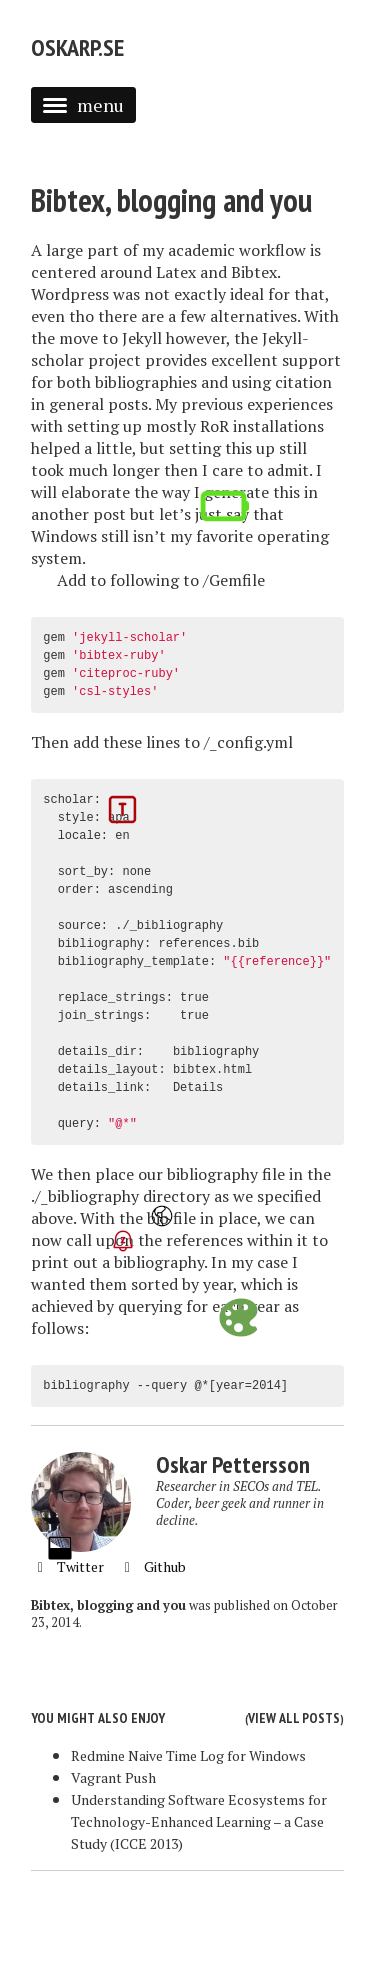  I want to click on indicates empty battery status, so click(223, 503).